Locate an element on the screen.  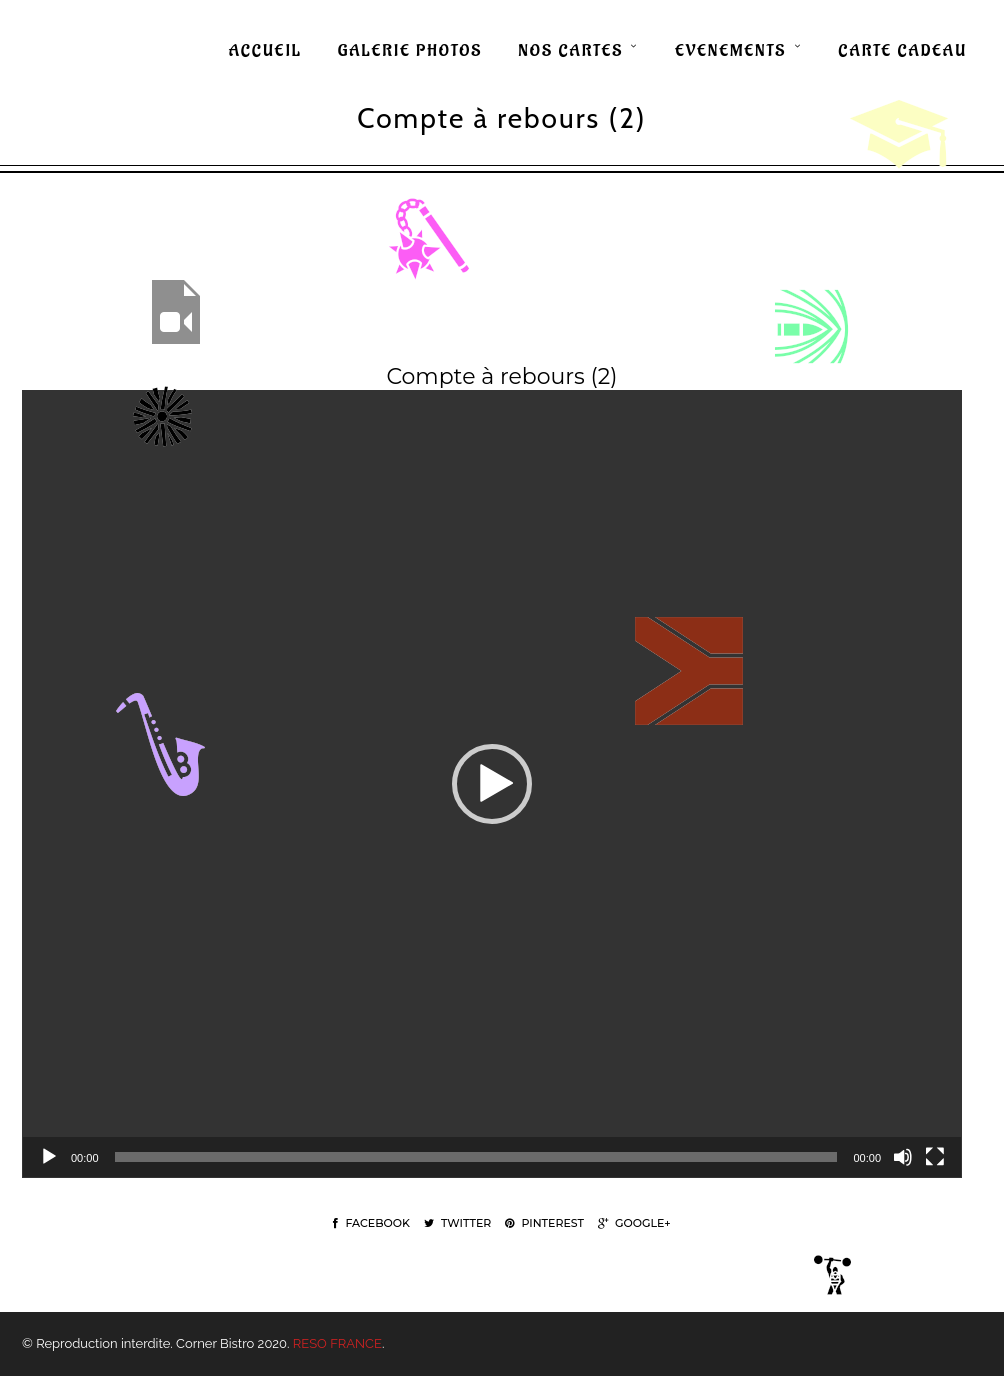
dandelion flower icon for nature or garden-themed game elements is located at coordinates (162, 416).